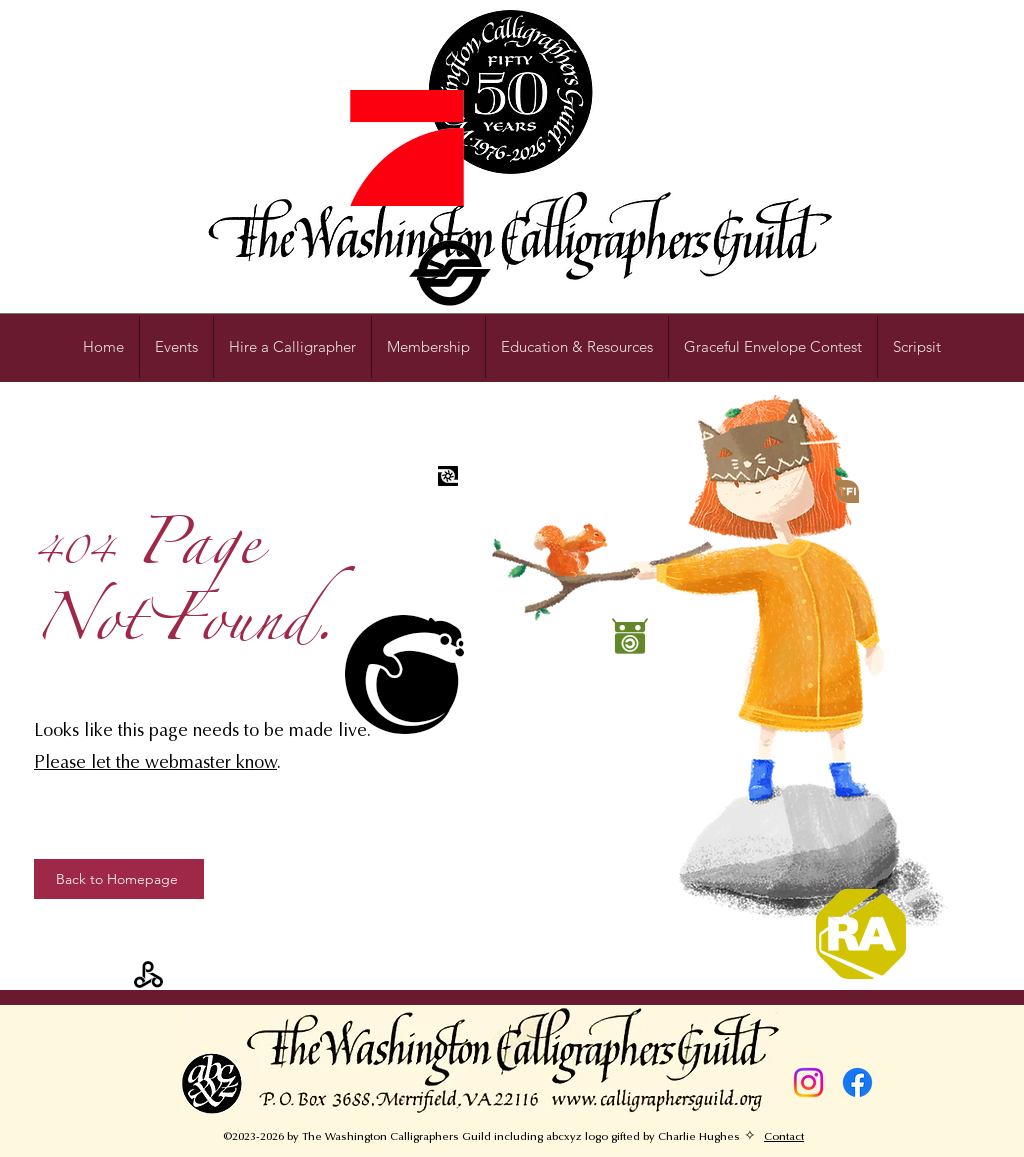 The width and height of the screenshot is (1024, 1157). Describe the element at coordinates (847, 491) in the screenshot. I see `open transport for ireland app or website` at that location.